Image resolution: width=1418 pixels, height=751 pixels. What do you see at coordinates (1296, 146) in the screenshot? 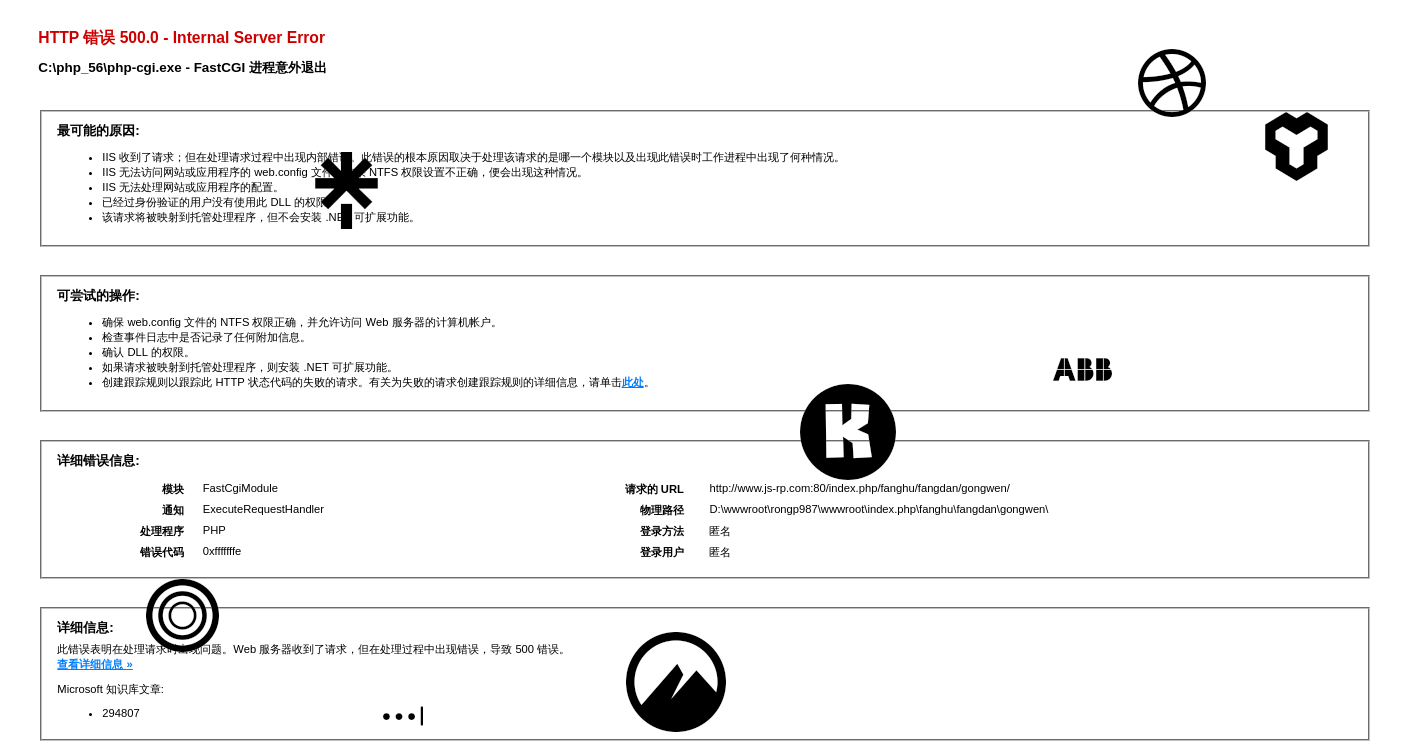
I see `youhodler app or service logo` at bounding box center [1296, 146].